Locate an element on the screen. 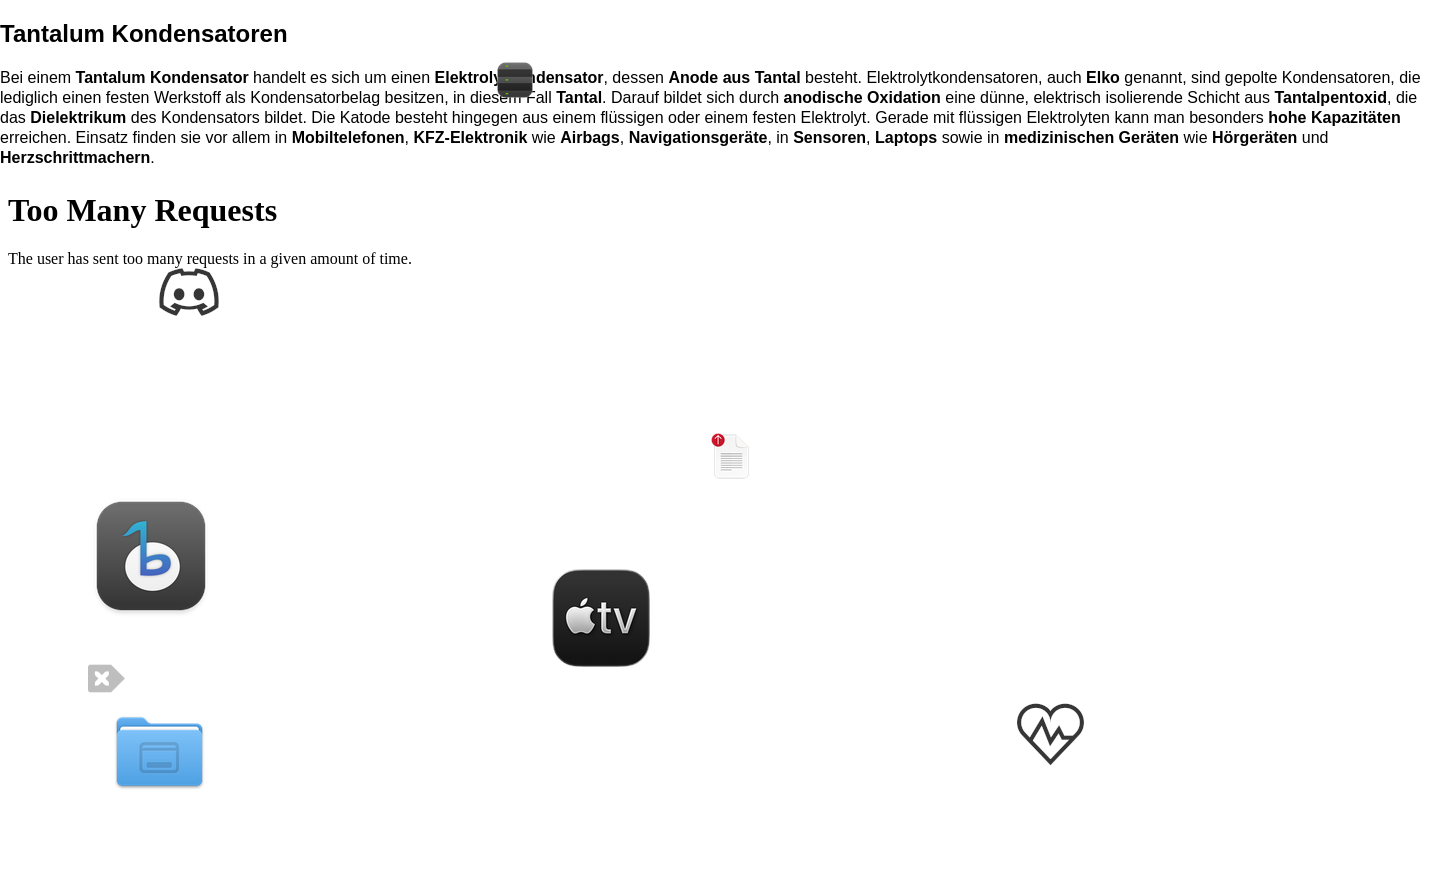 The width and height of the screenshot is (1440, 888). open desktop folder is located at coordinates (159, 751).